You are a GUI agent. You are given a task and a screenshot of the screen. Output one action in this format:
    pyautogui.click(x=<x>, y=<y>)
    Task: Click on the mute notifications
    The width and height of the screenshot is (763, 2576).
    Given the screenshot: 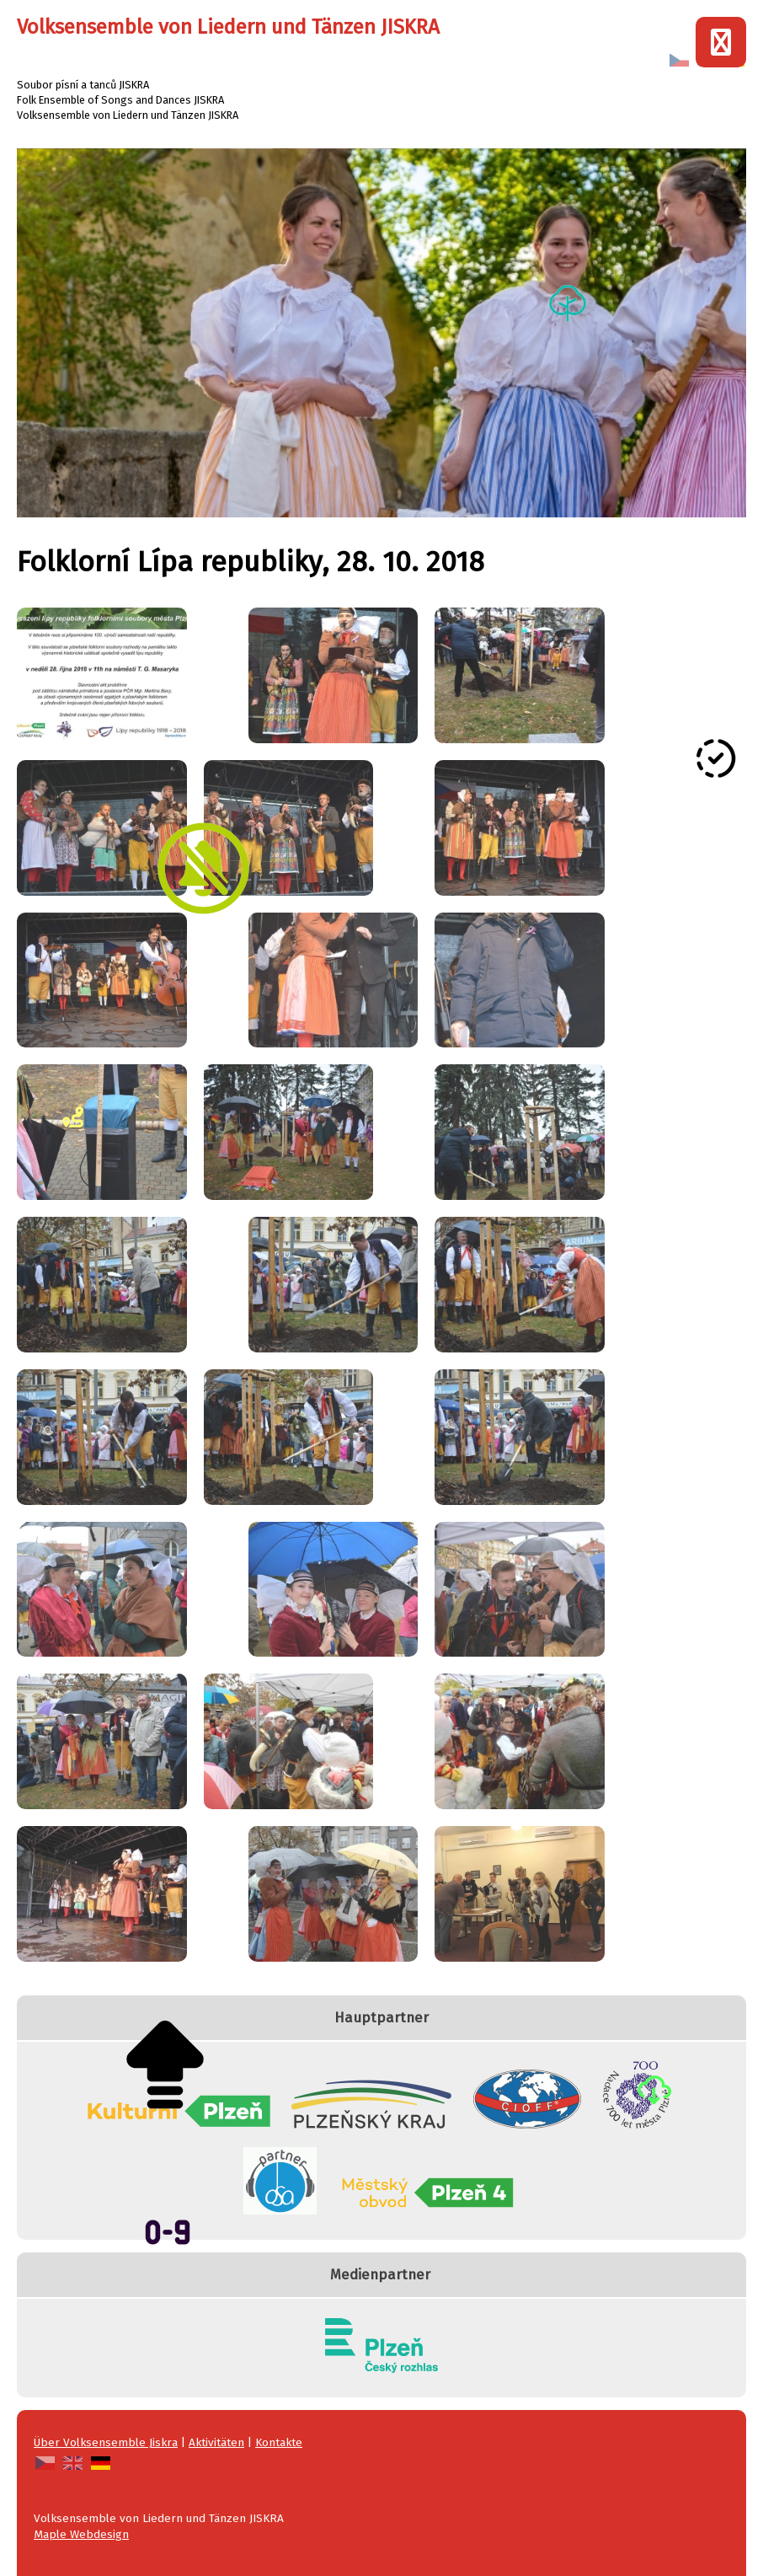 What is the action you would take?
    pyautogui.click(x=203, y=868)
    